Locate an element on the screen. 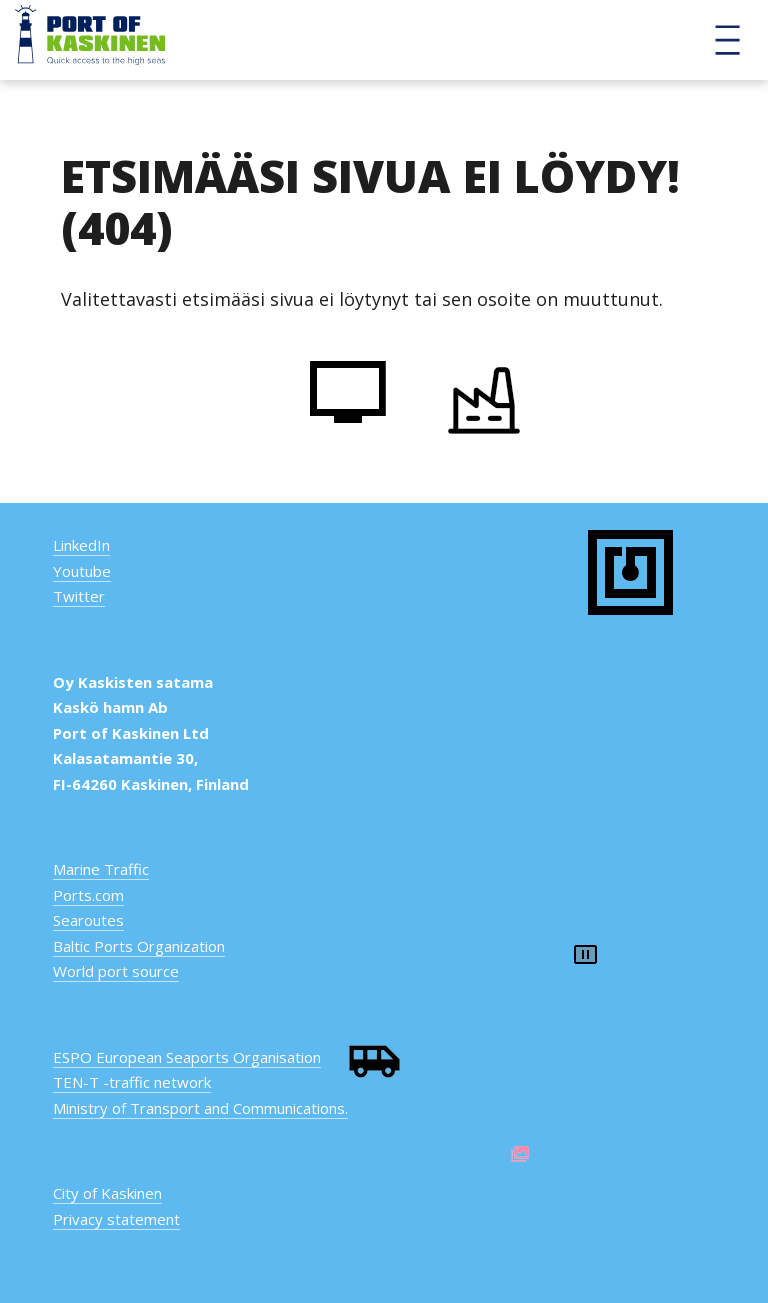  view photo gallery is located at coordinates (520, 1153).